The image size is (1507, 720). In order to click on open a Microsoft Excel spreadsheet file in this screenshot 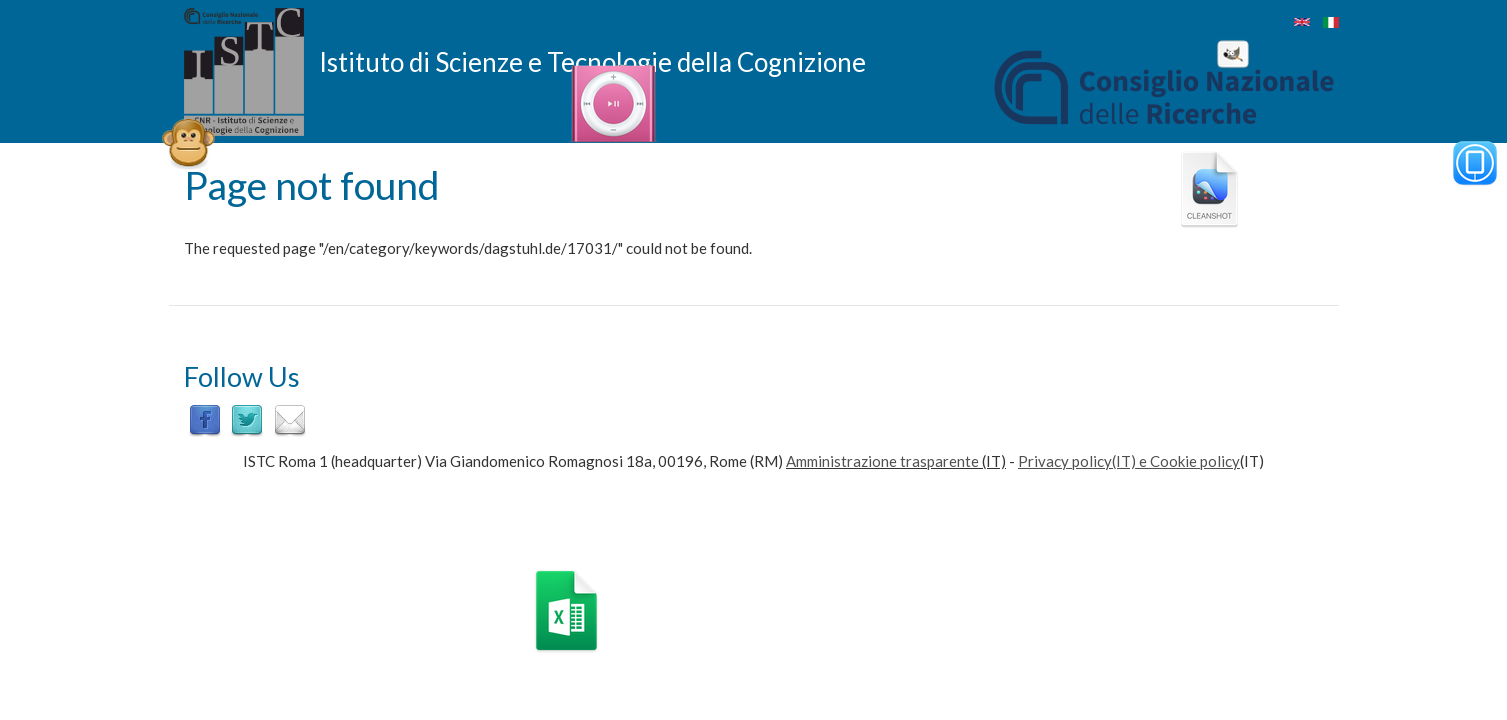, I will do `click(566, 610)`.